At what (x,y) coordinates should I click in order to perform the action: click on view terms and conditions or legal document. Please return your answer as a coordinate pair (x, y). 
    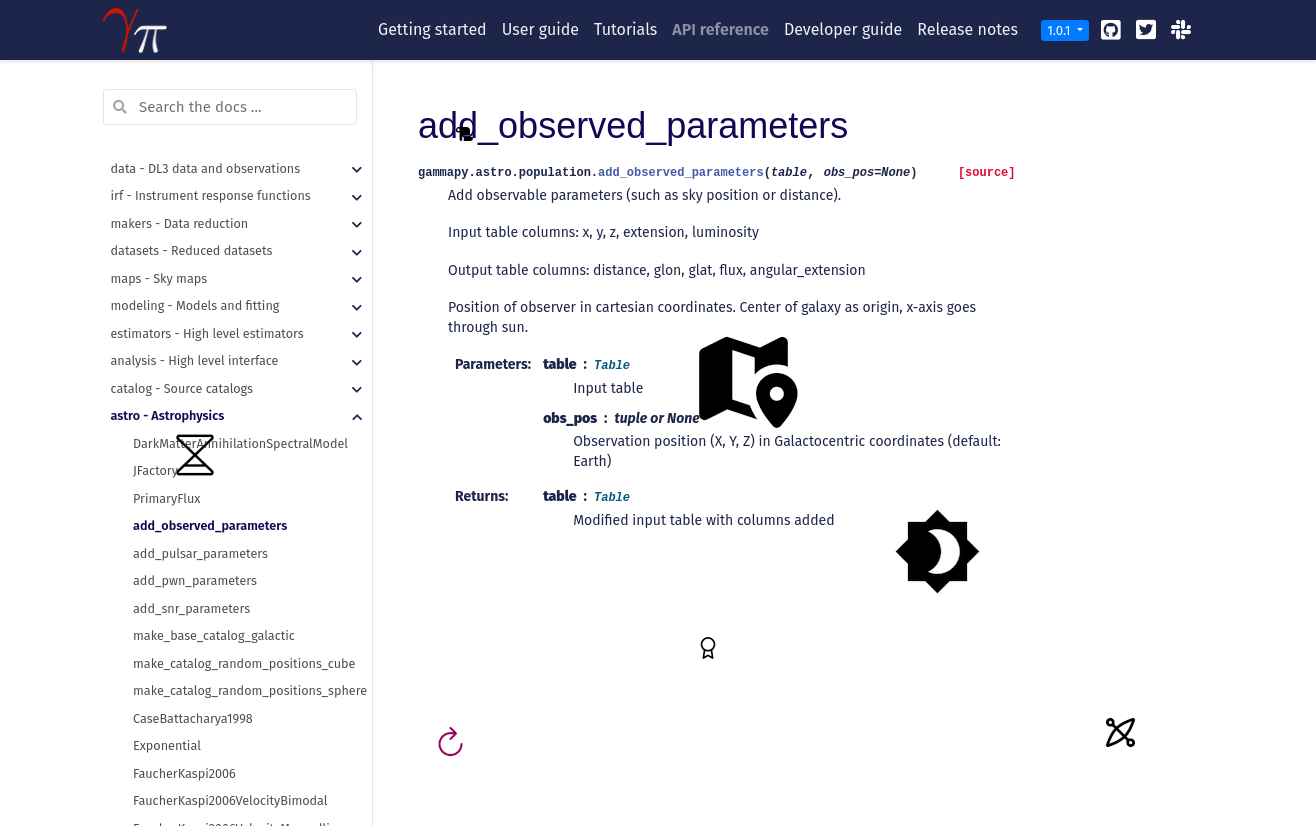
    Looking at the image, I should click on (465, 134).